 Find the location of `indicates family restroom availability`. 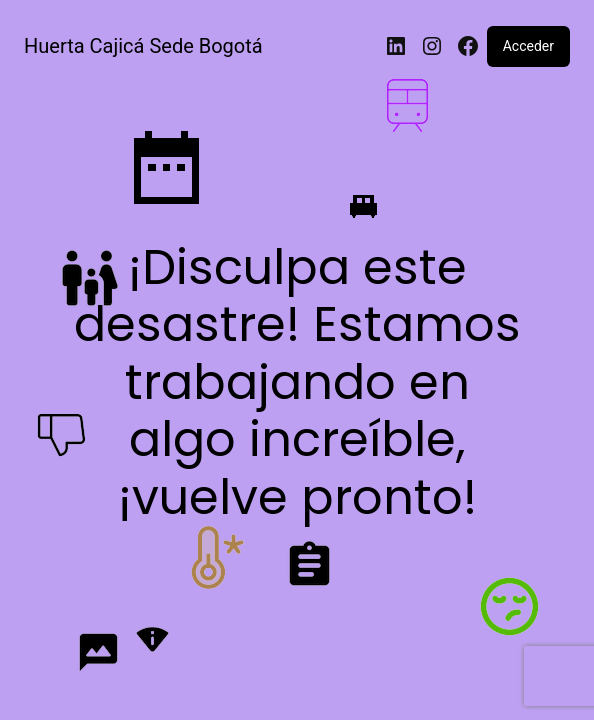

indicates family restroom availability is located at coordinates (90, 278).